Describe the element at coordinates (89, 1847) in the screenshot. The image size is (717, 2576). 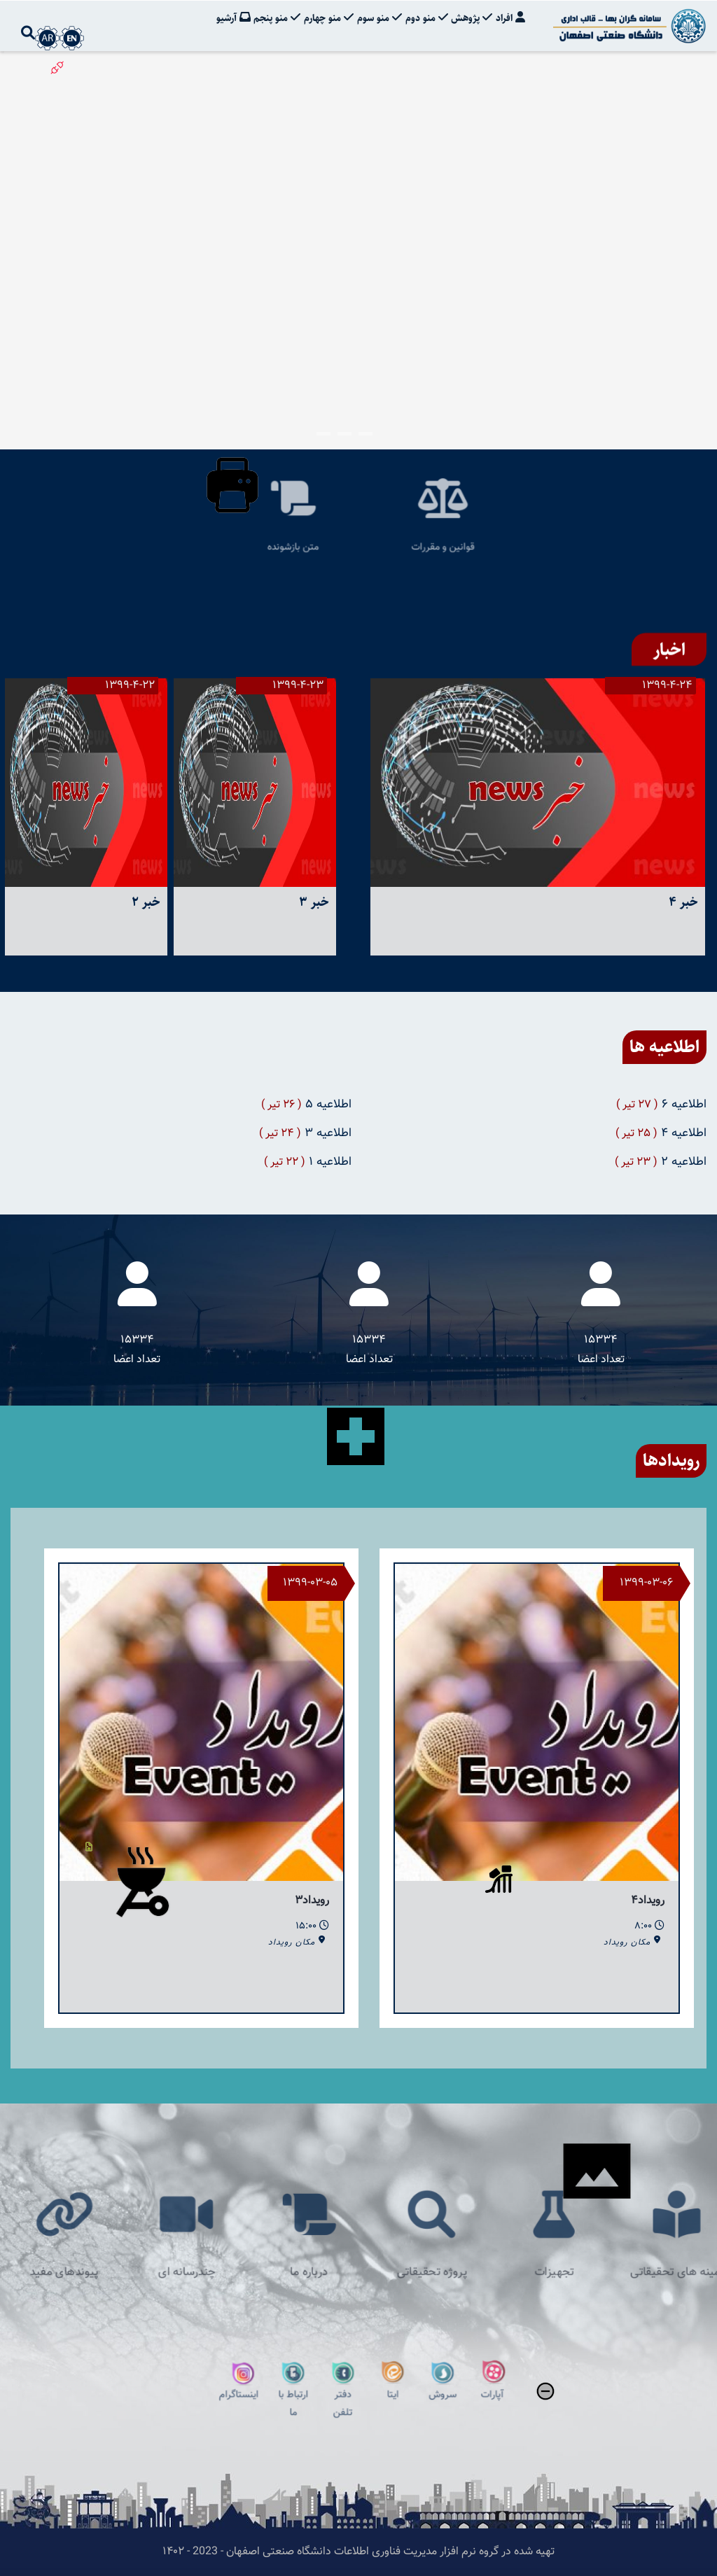
I see `view image file` at that location.